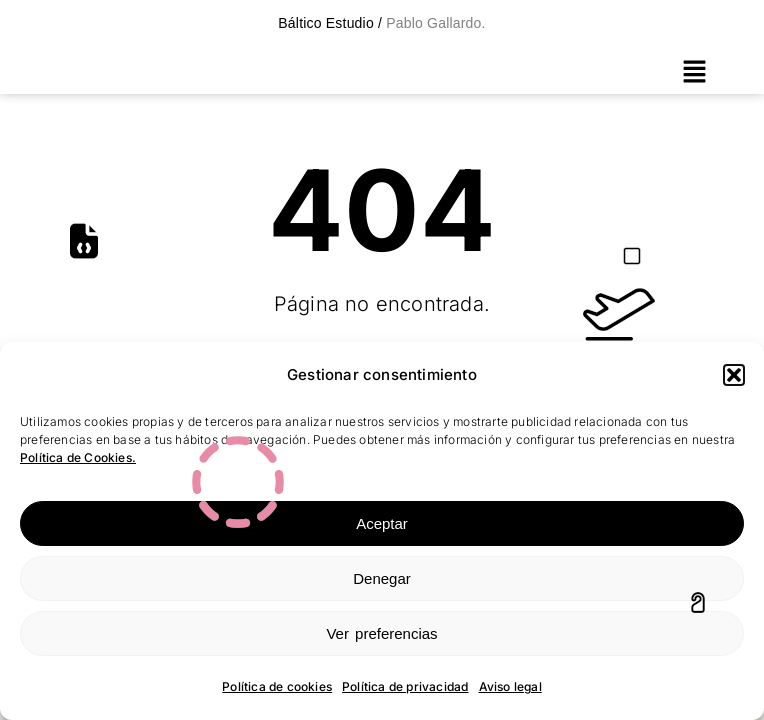 Image resolution: width=764 pixels, height=720 pixels. I want to click on flight departure status, so click(619, 312).